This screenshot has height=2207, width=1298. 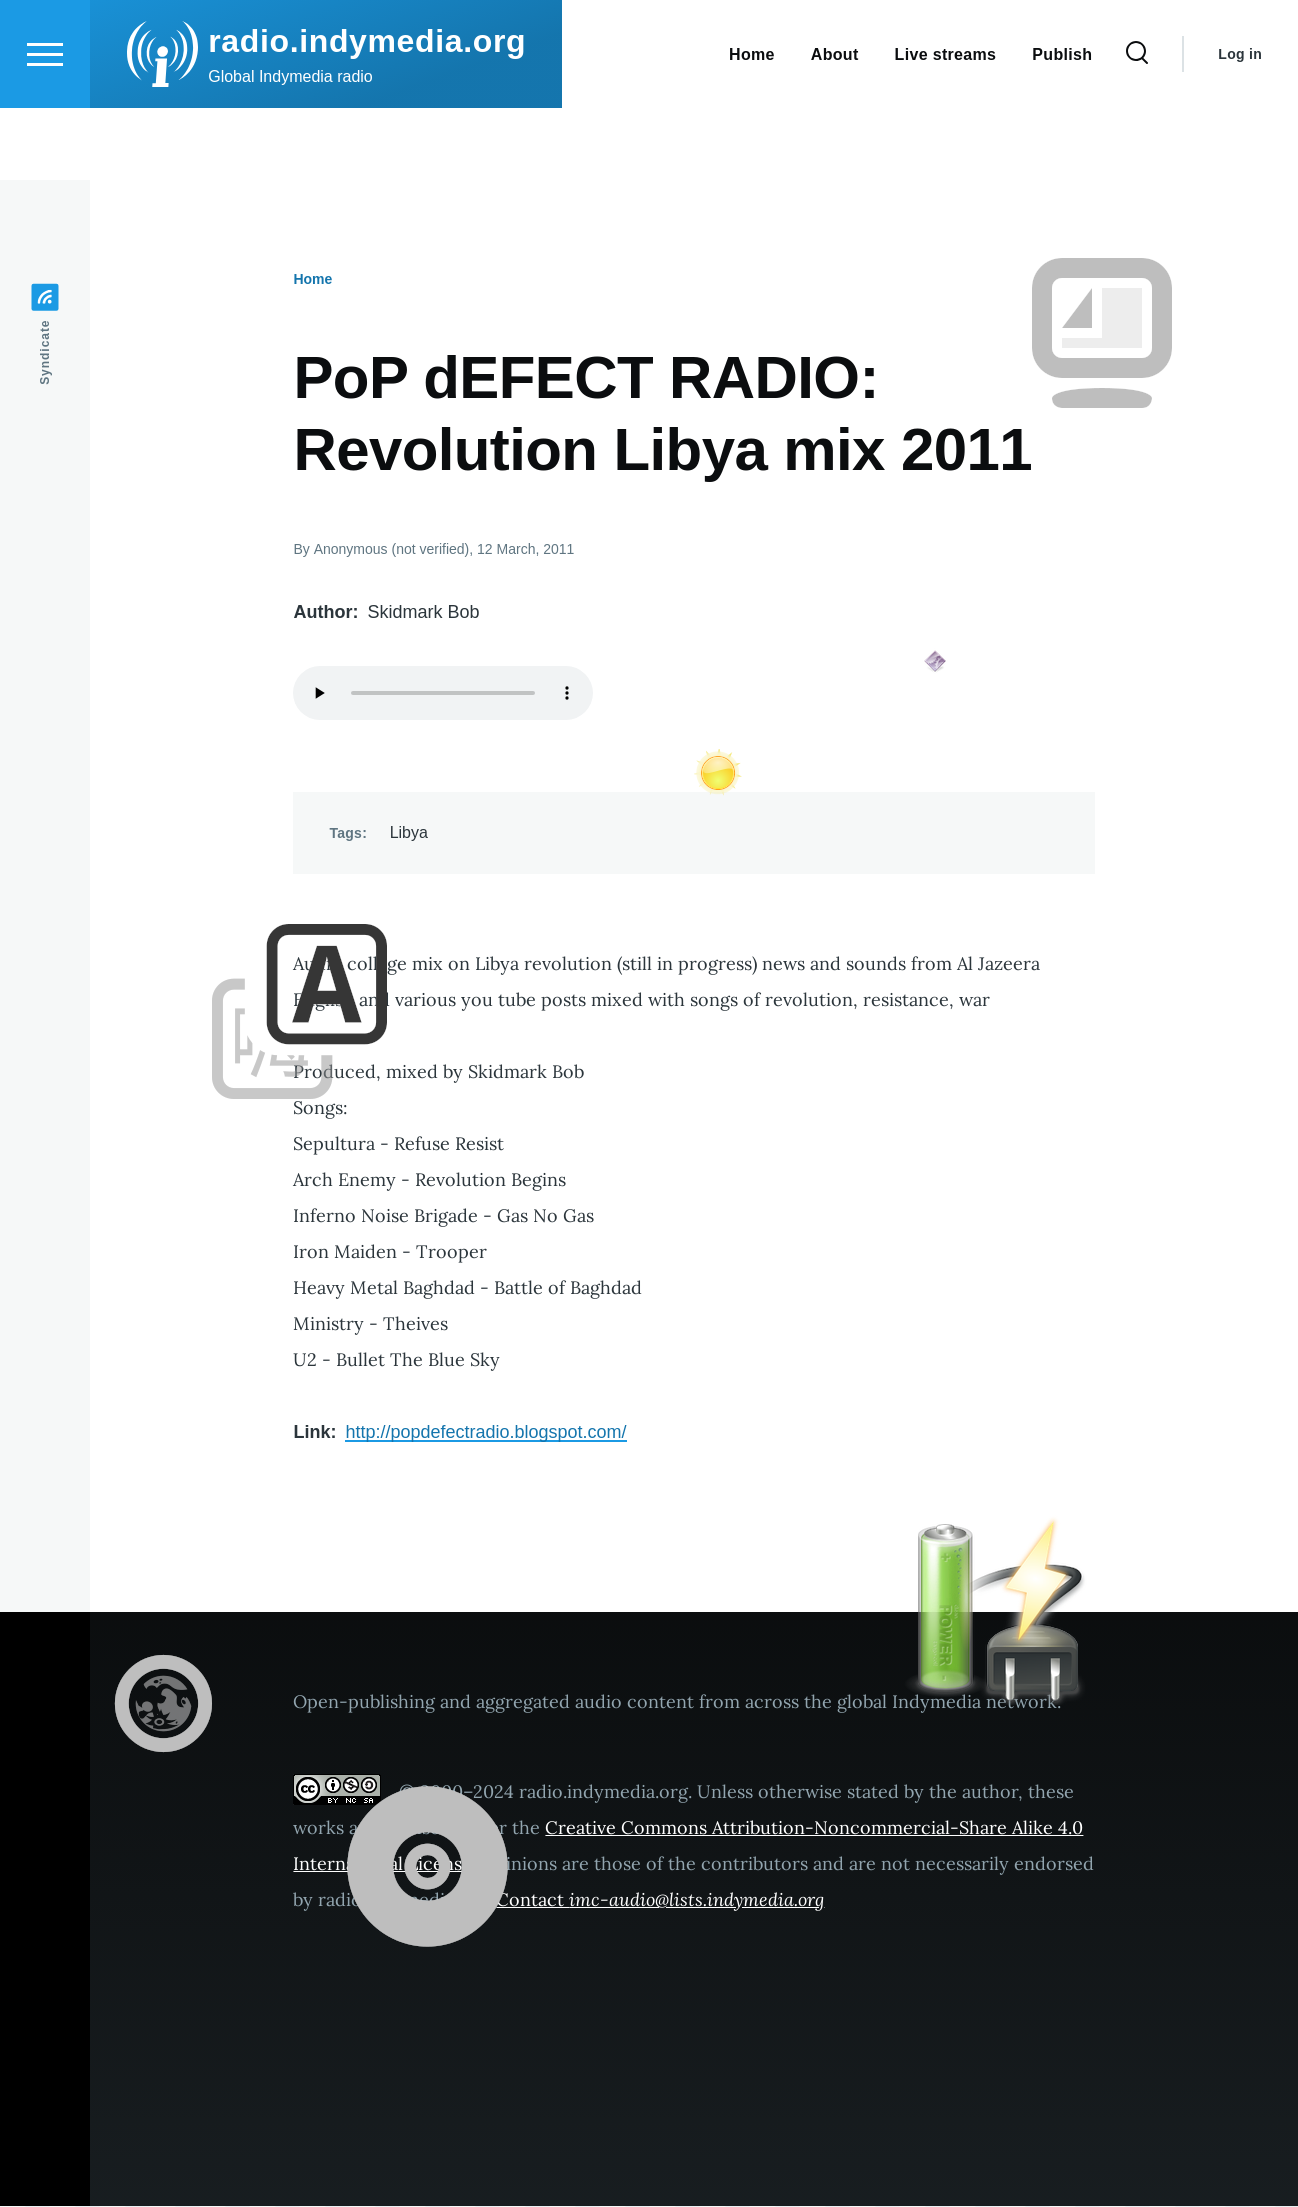 What do you see at coordinates (718, 773) in the screenshot?
I see `indicates clear, sunny weather conditions` at bounding box center [718, 773].